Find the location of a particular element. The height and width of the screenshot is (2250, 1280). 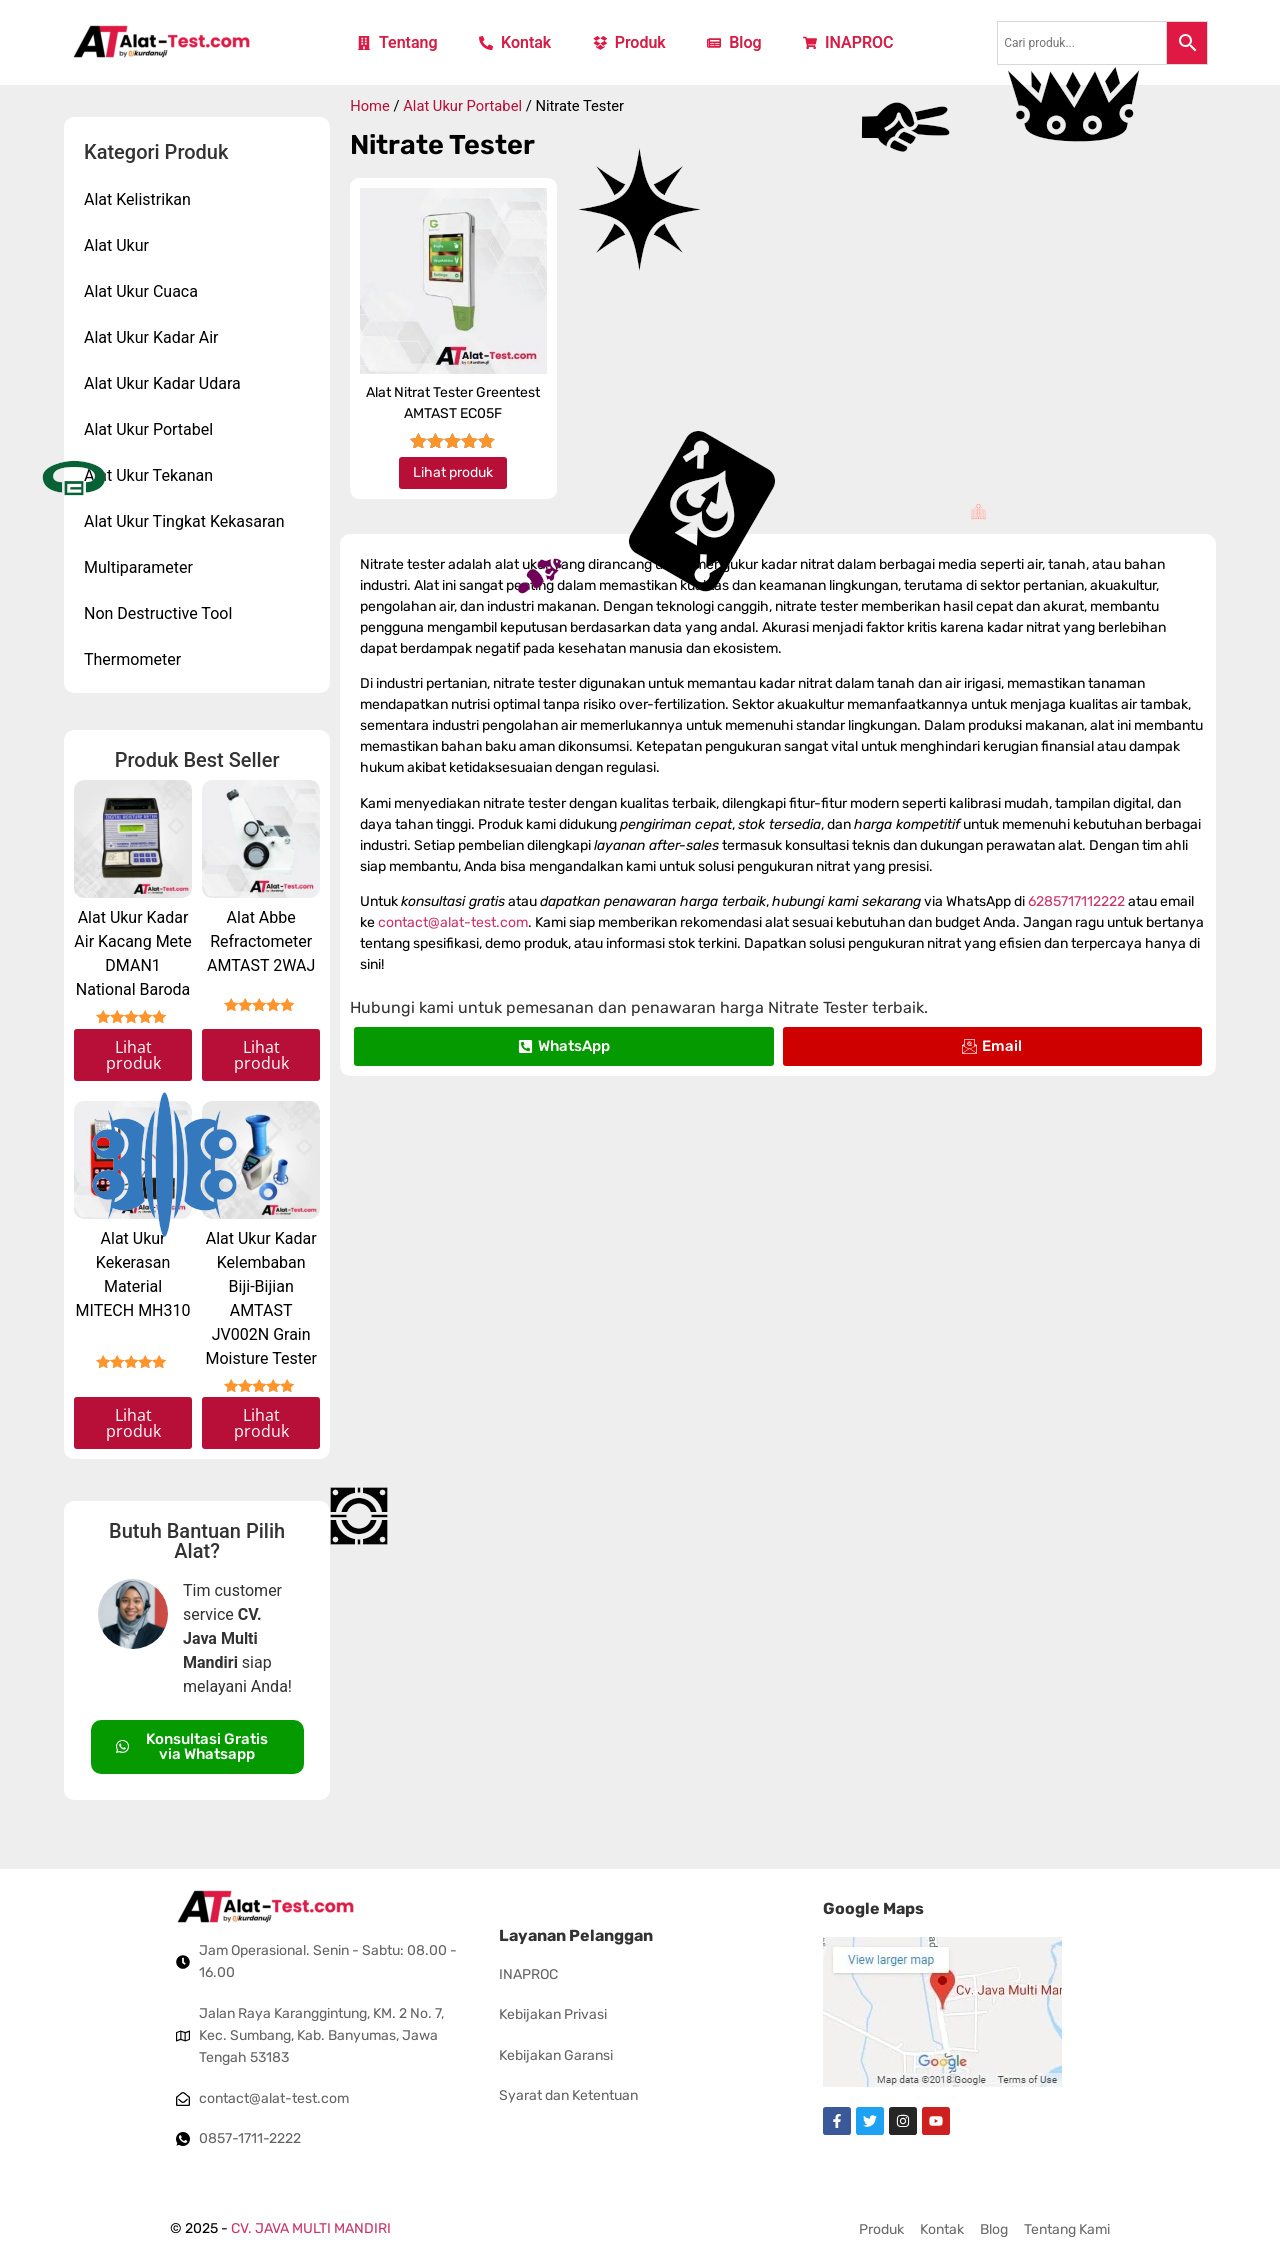

indicates premium or VIP membership status is located at coordinates (1073, 104).